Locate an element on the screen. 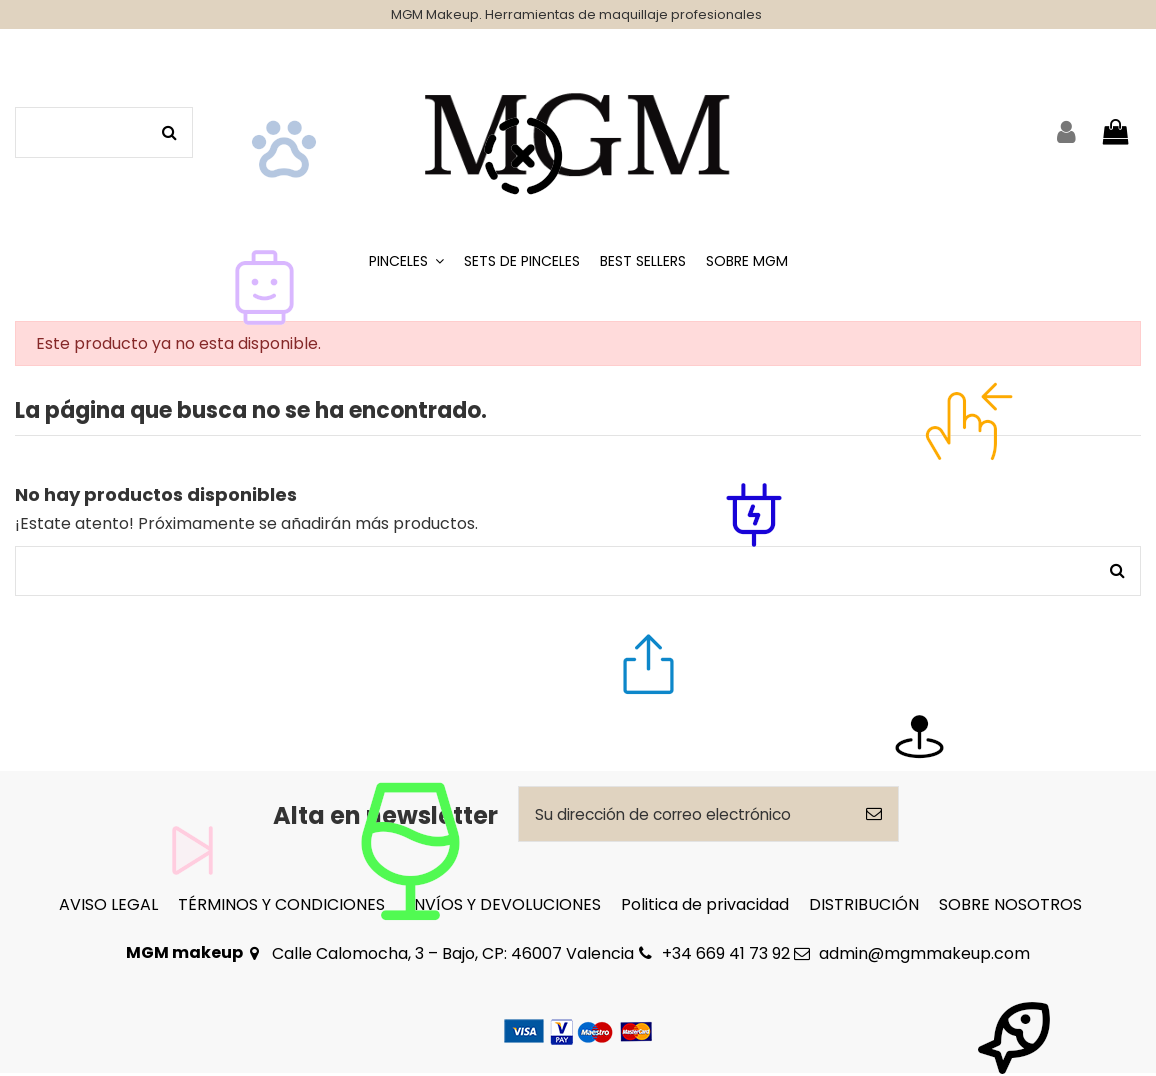  skip to the next track is located at coordinates (192, 850).